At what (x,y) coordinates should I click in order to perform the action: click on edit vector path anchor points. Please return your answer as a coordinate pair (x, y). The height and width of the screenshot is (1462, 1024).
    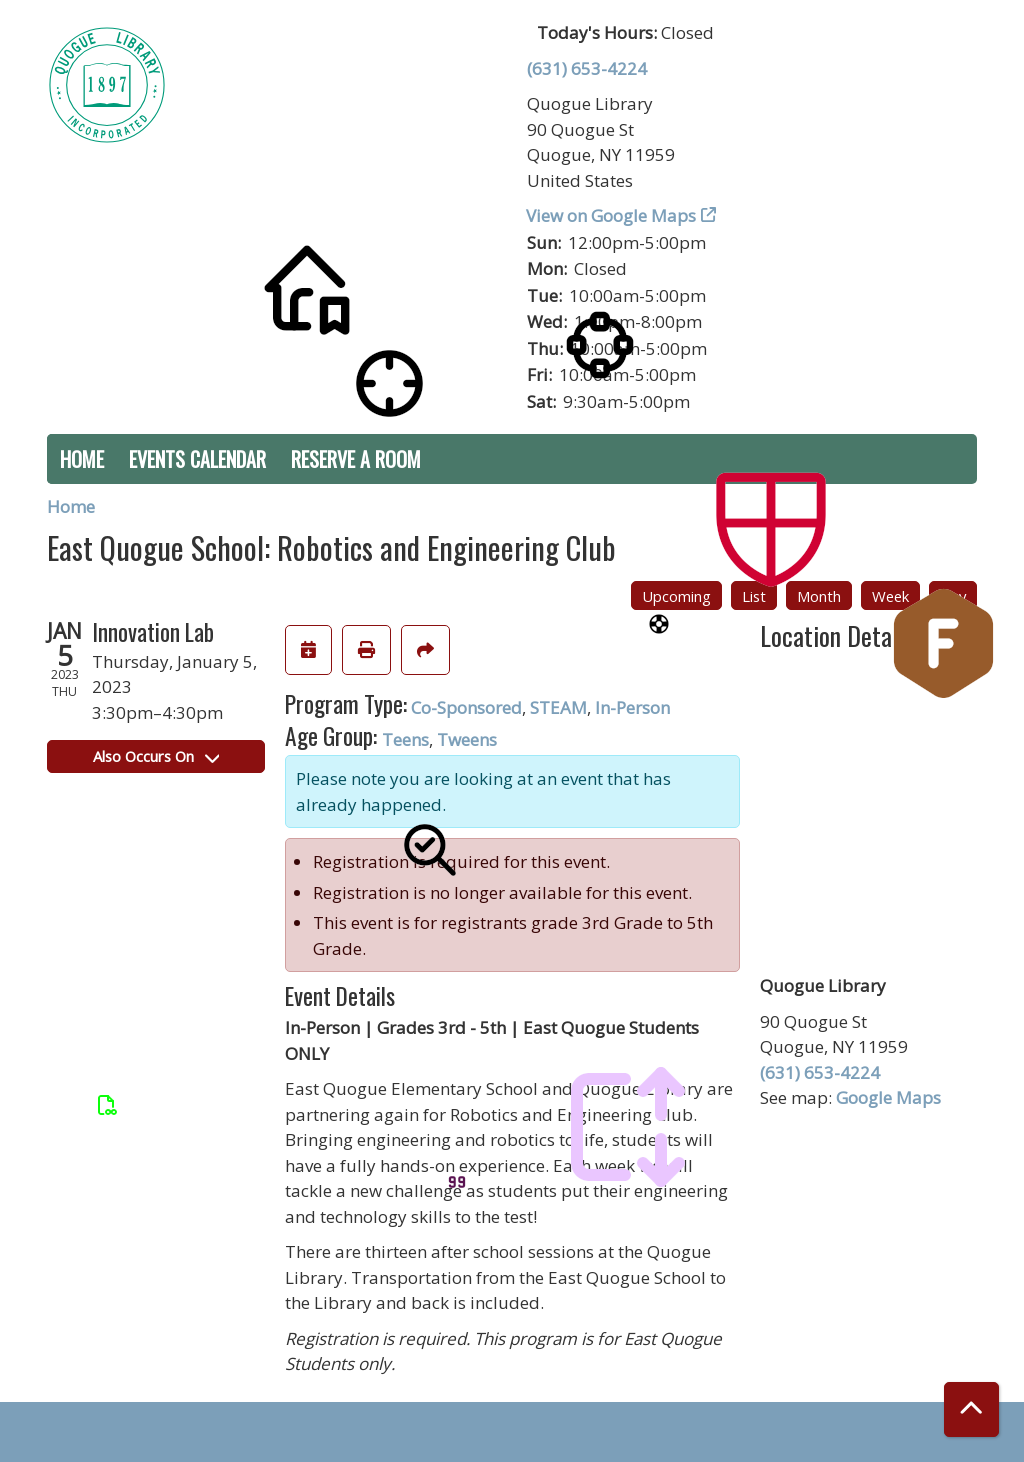
    Looking at the image, I should click on (600, 345).